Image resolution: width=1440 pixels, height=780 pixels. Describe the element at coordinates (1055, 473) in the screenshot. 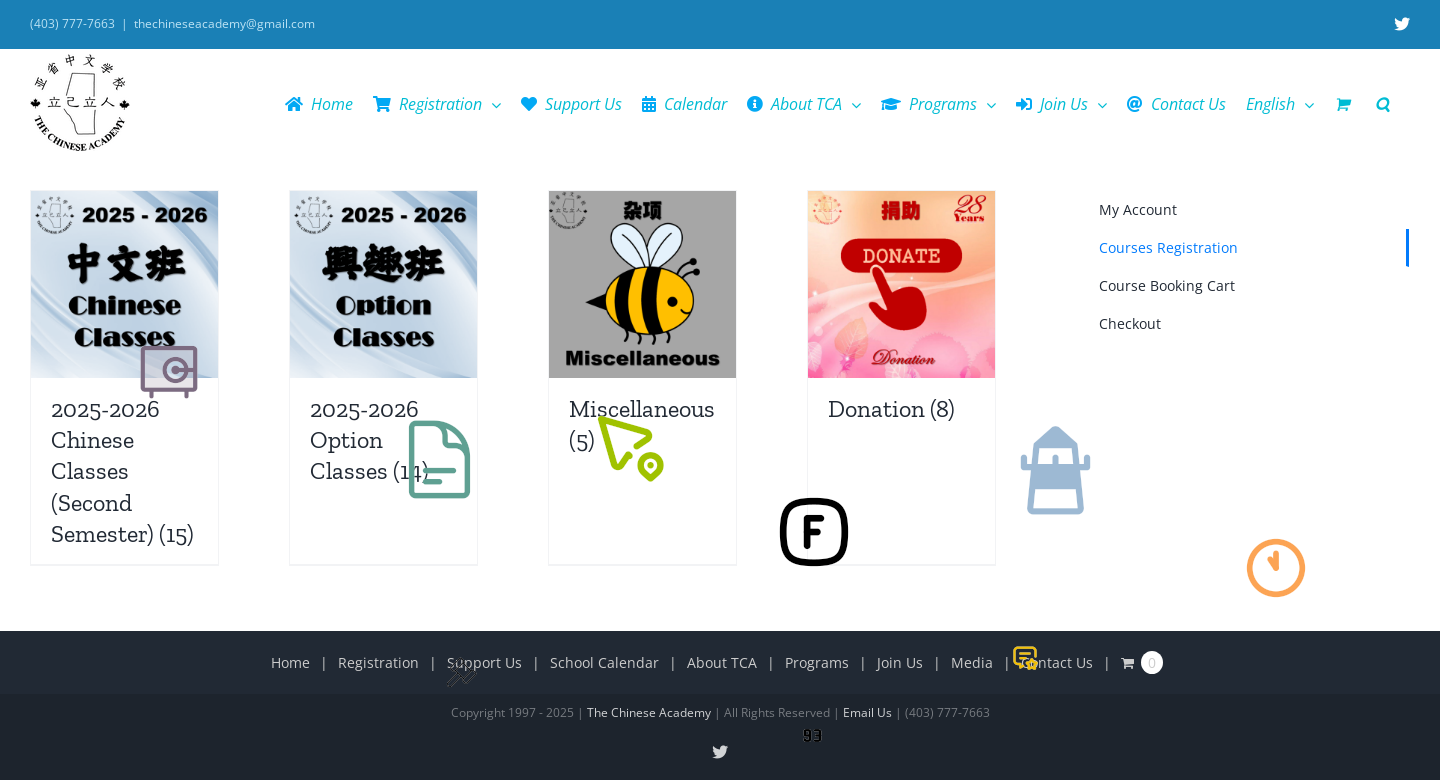

I see `access website accessibility or guidance features` at that location.